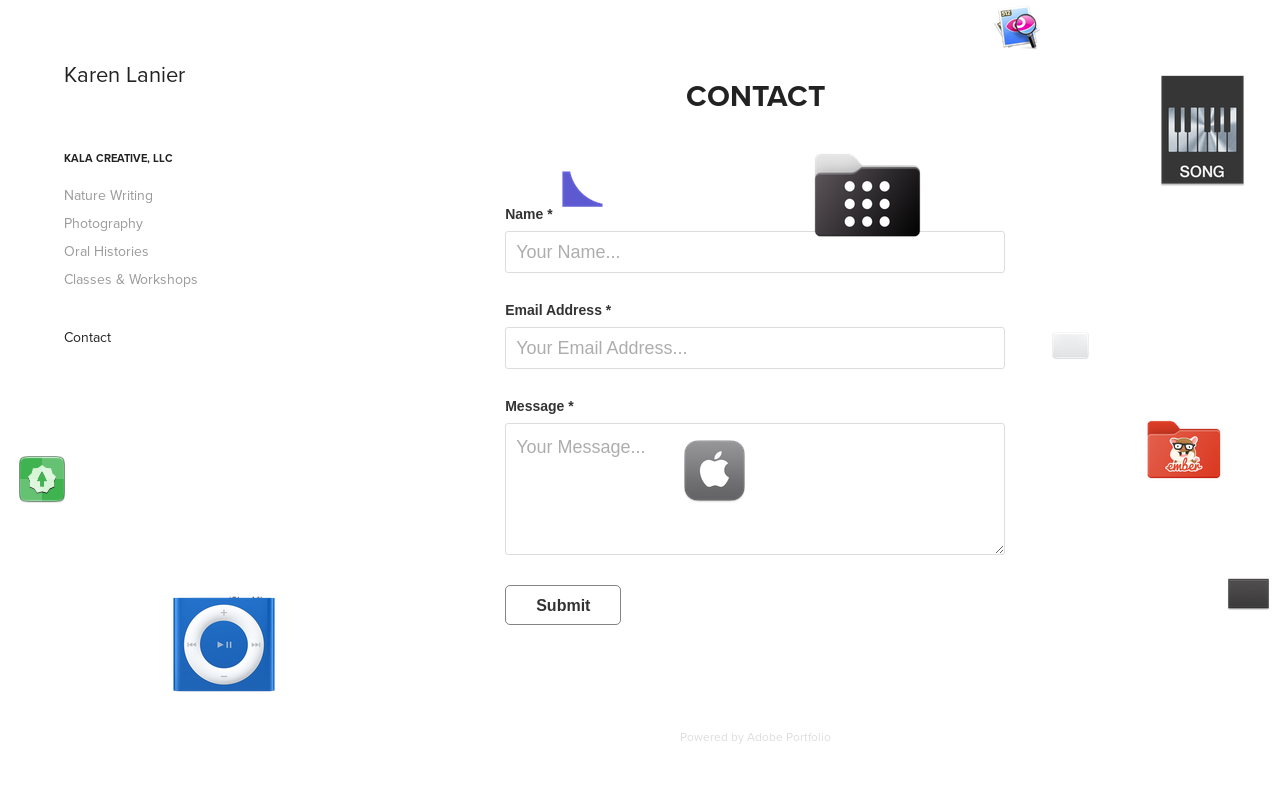 This screenshot has height=805, width=1280. I want to click on trackpad or touchpad device icon, so click(1248, 593).